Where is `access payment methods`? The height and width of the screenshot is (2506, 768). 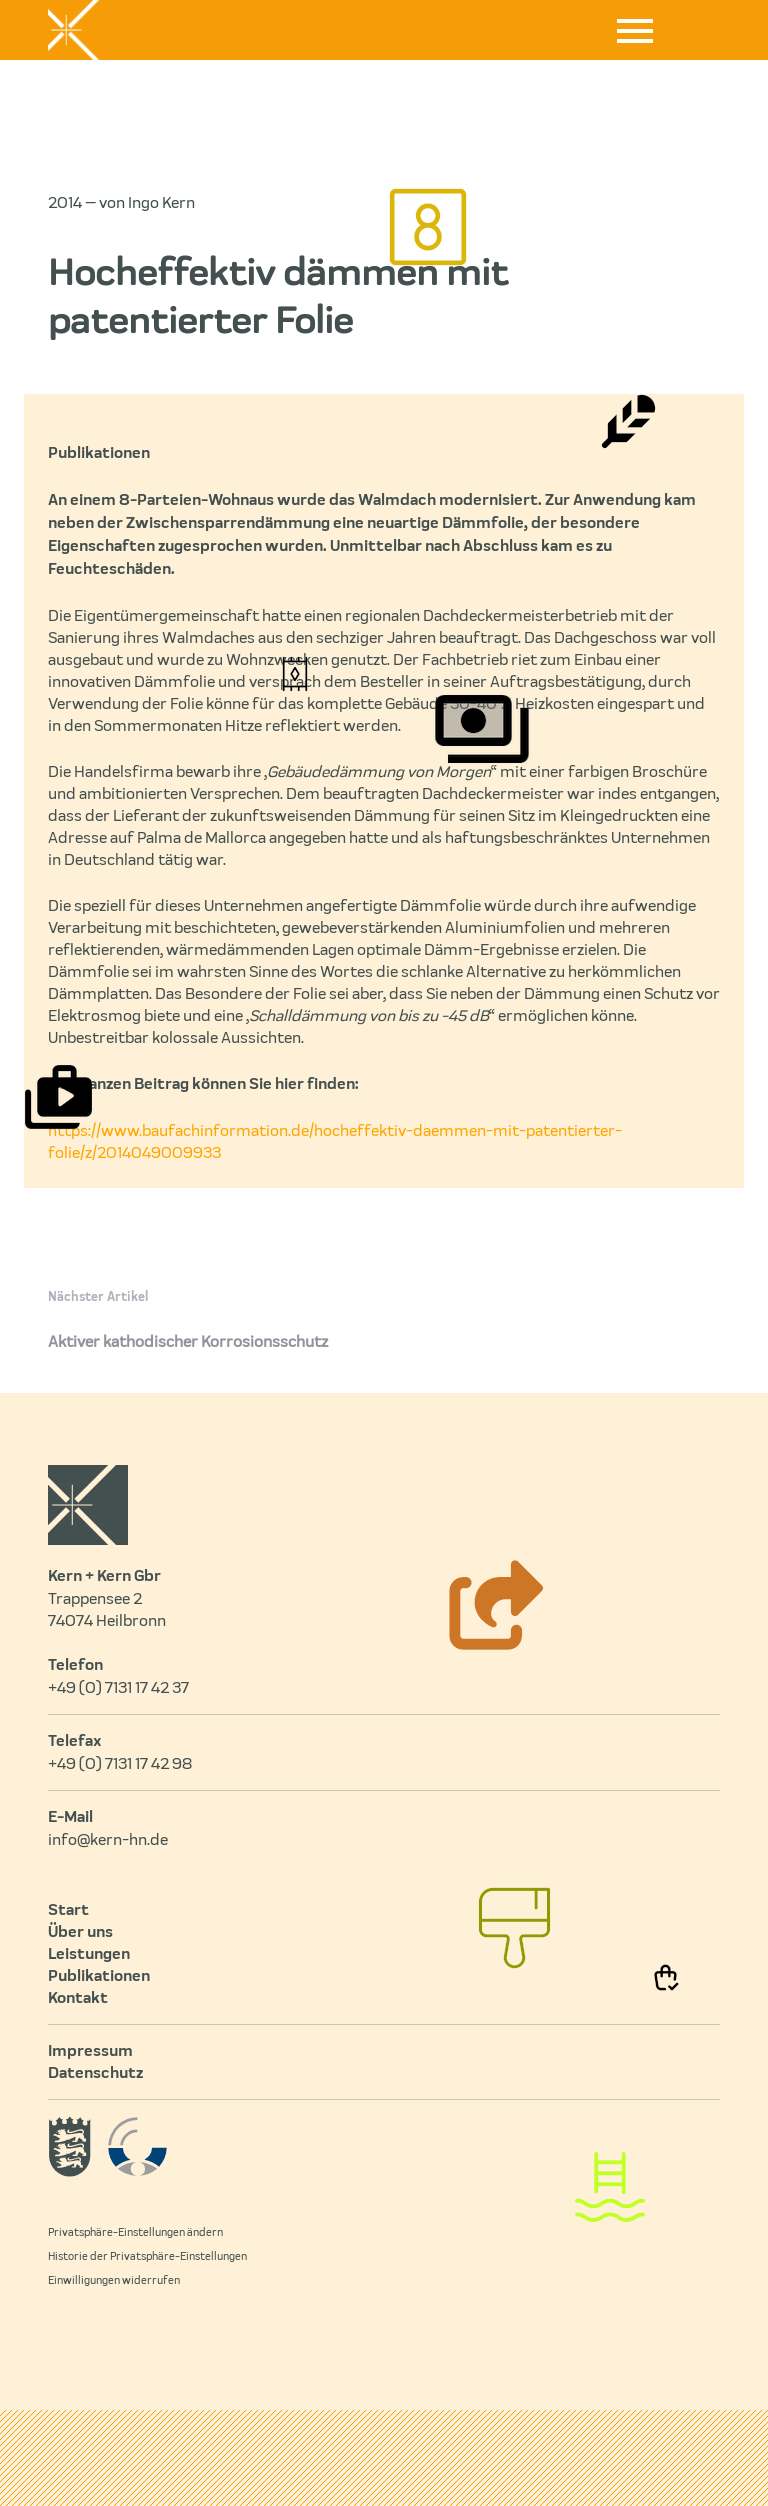 access payment methods is located at coordinates (482, 729).